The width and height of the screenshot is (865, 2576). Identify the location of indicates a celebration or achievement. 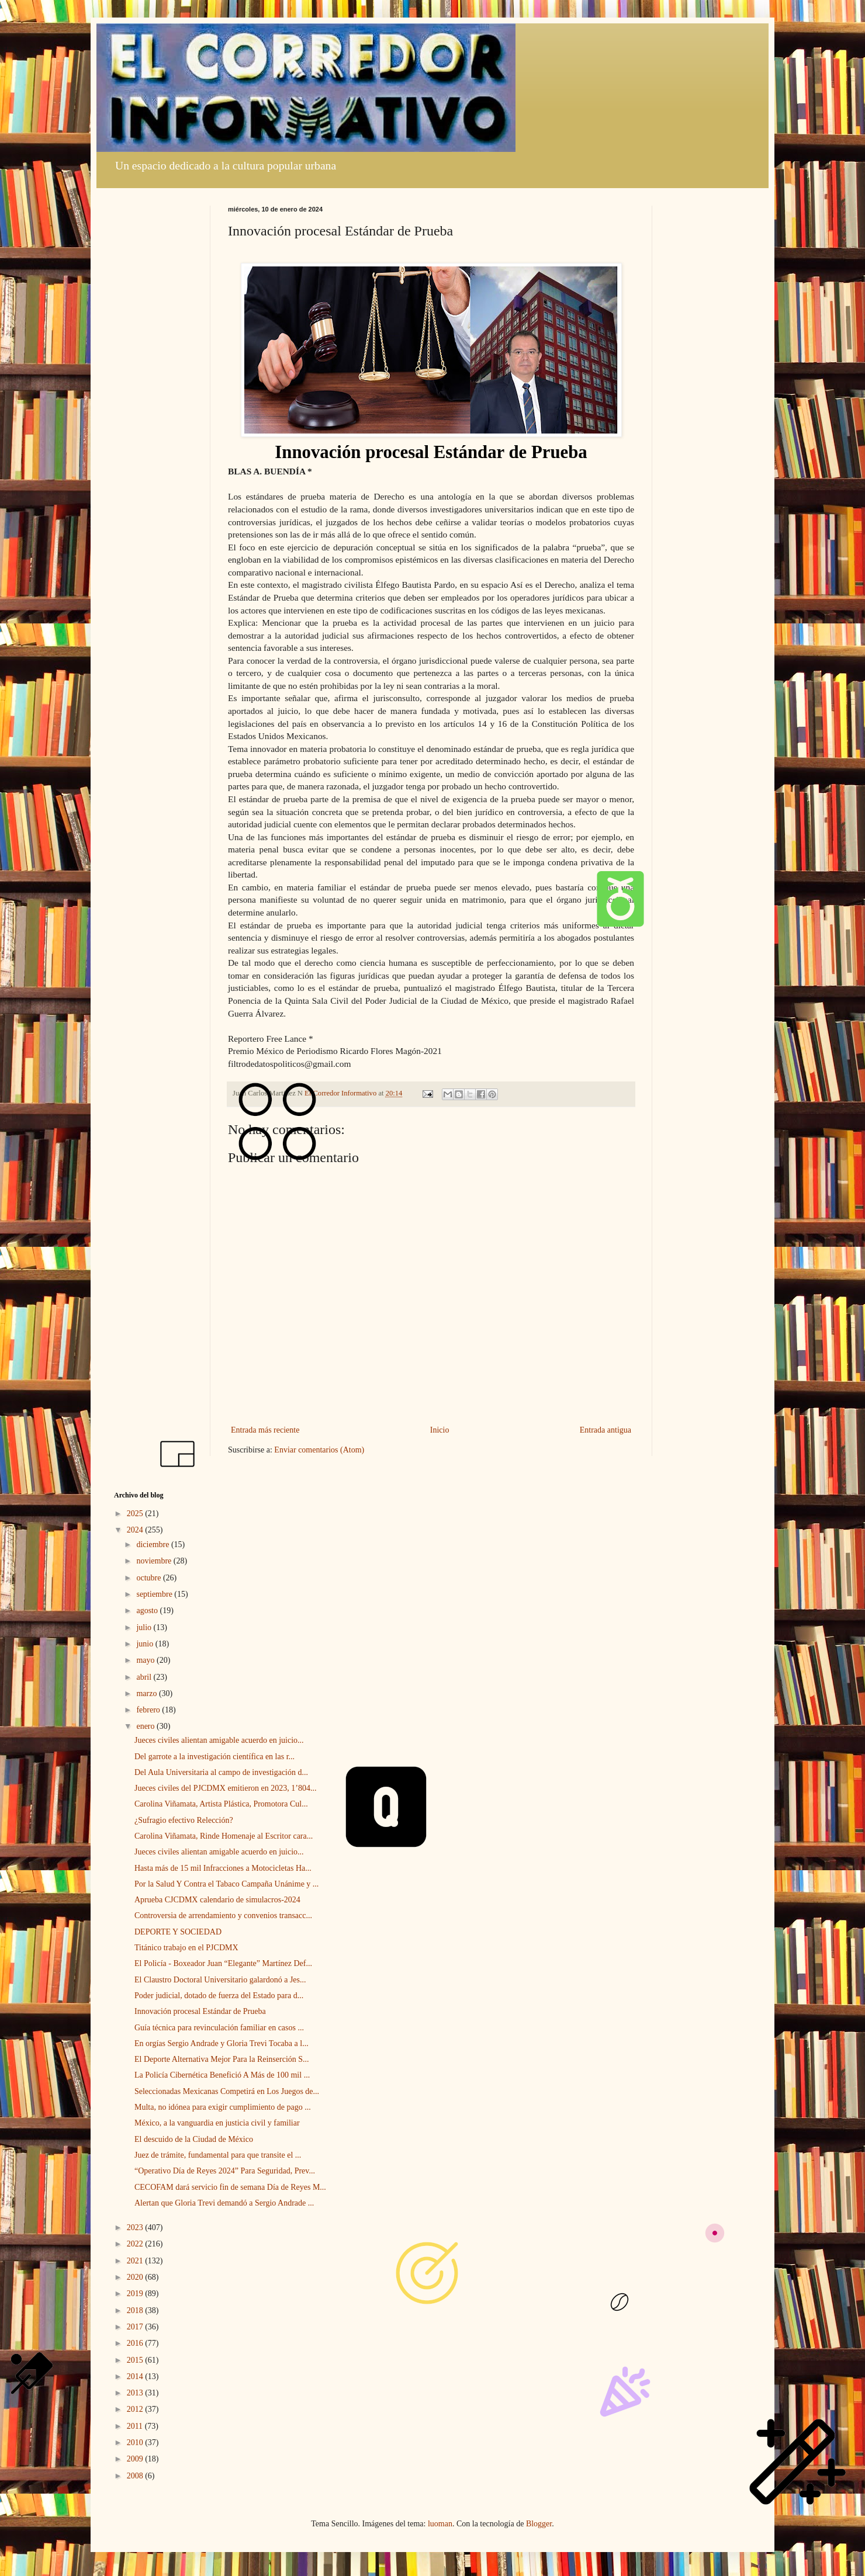
(622, 2394).